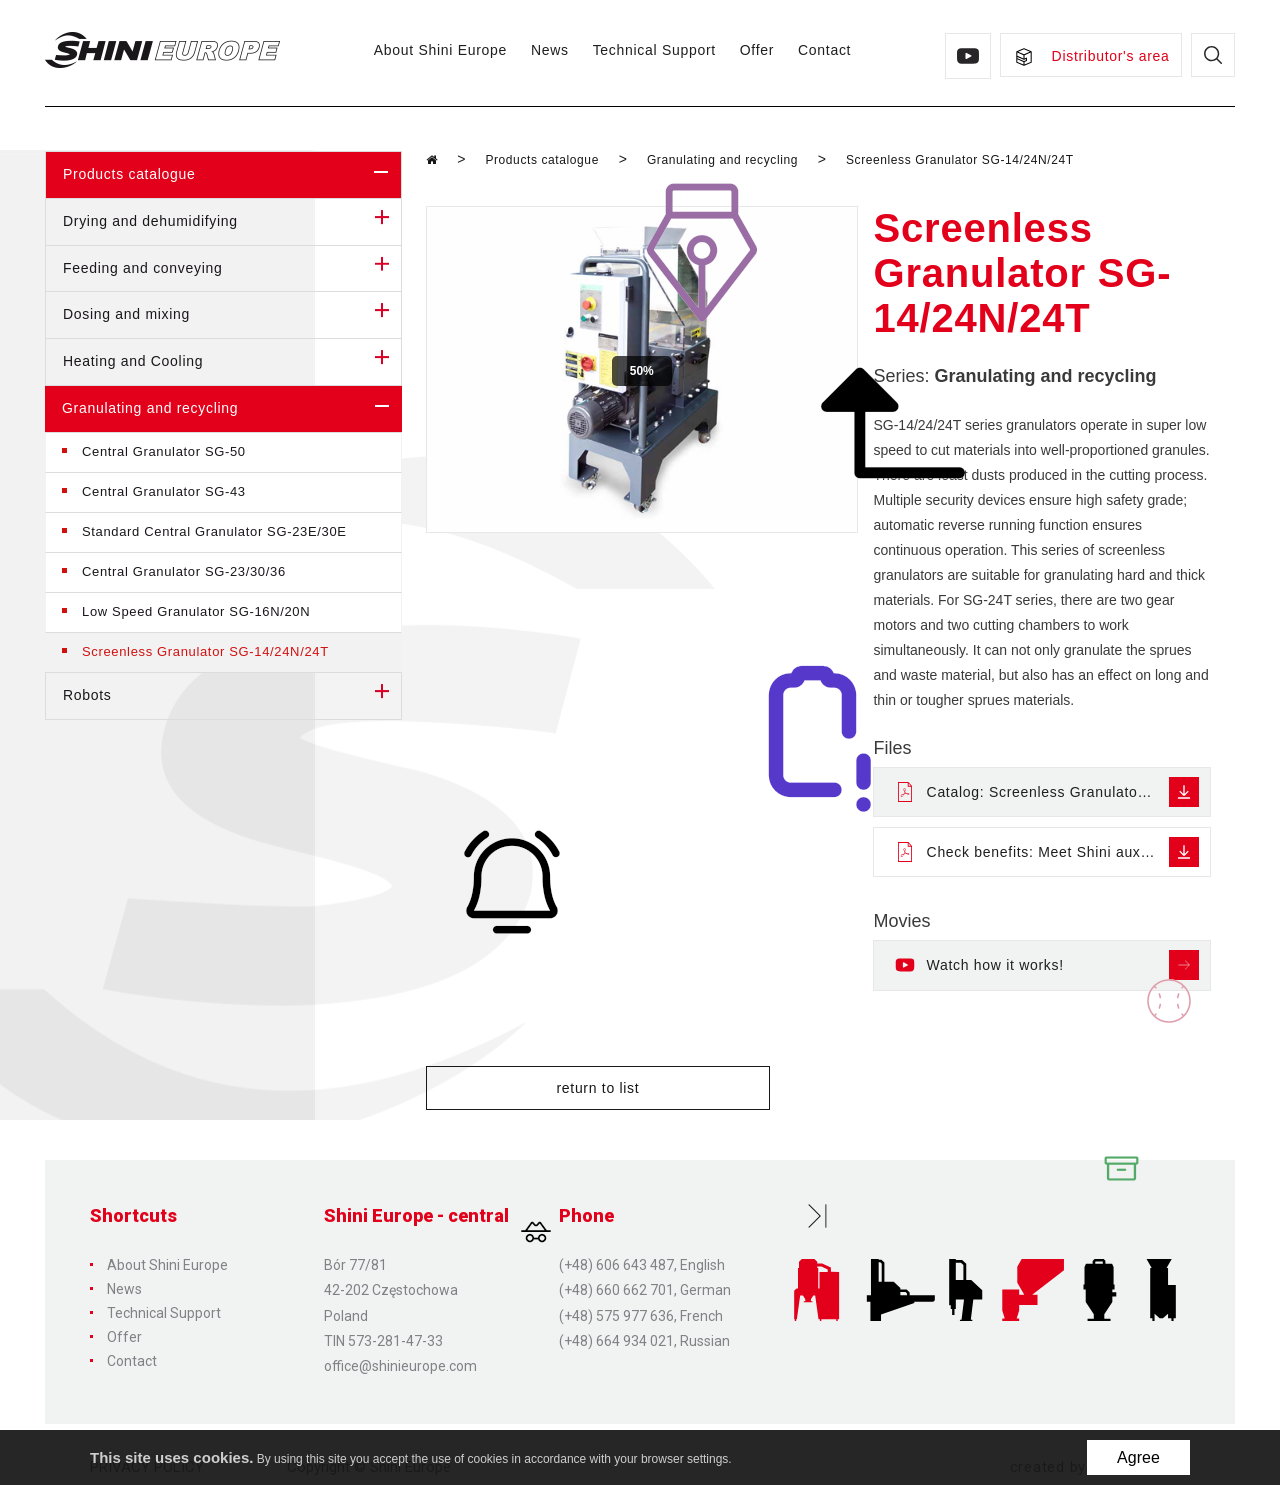 The image size is (1280, 1485). What do you see at coordinates (1169, 1001) in the screenshot?
I see `view baseball scores or stats` at bounding box center [1169, 1001].